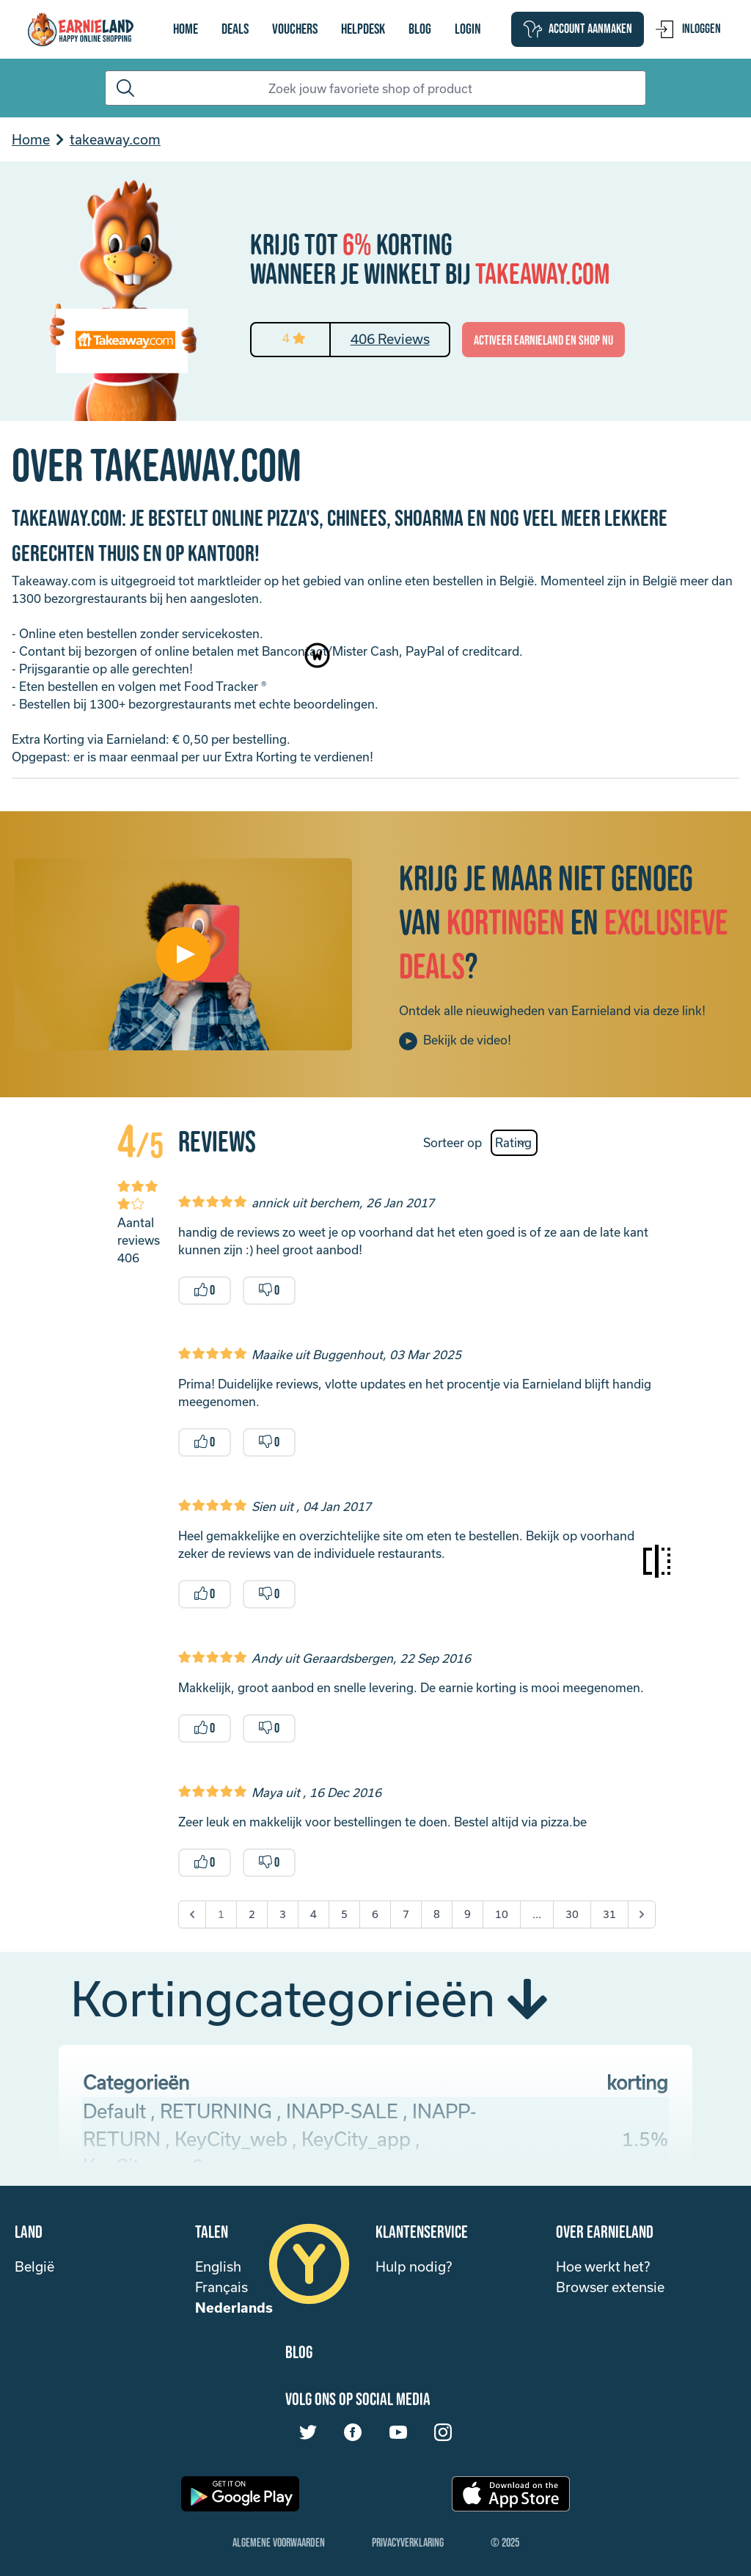  What do you see at coordinates (309, 2264) in the screenshot?
I see `xbox controller Y button indicator` at bounding box center [309, 2264].